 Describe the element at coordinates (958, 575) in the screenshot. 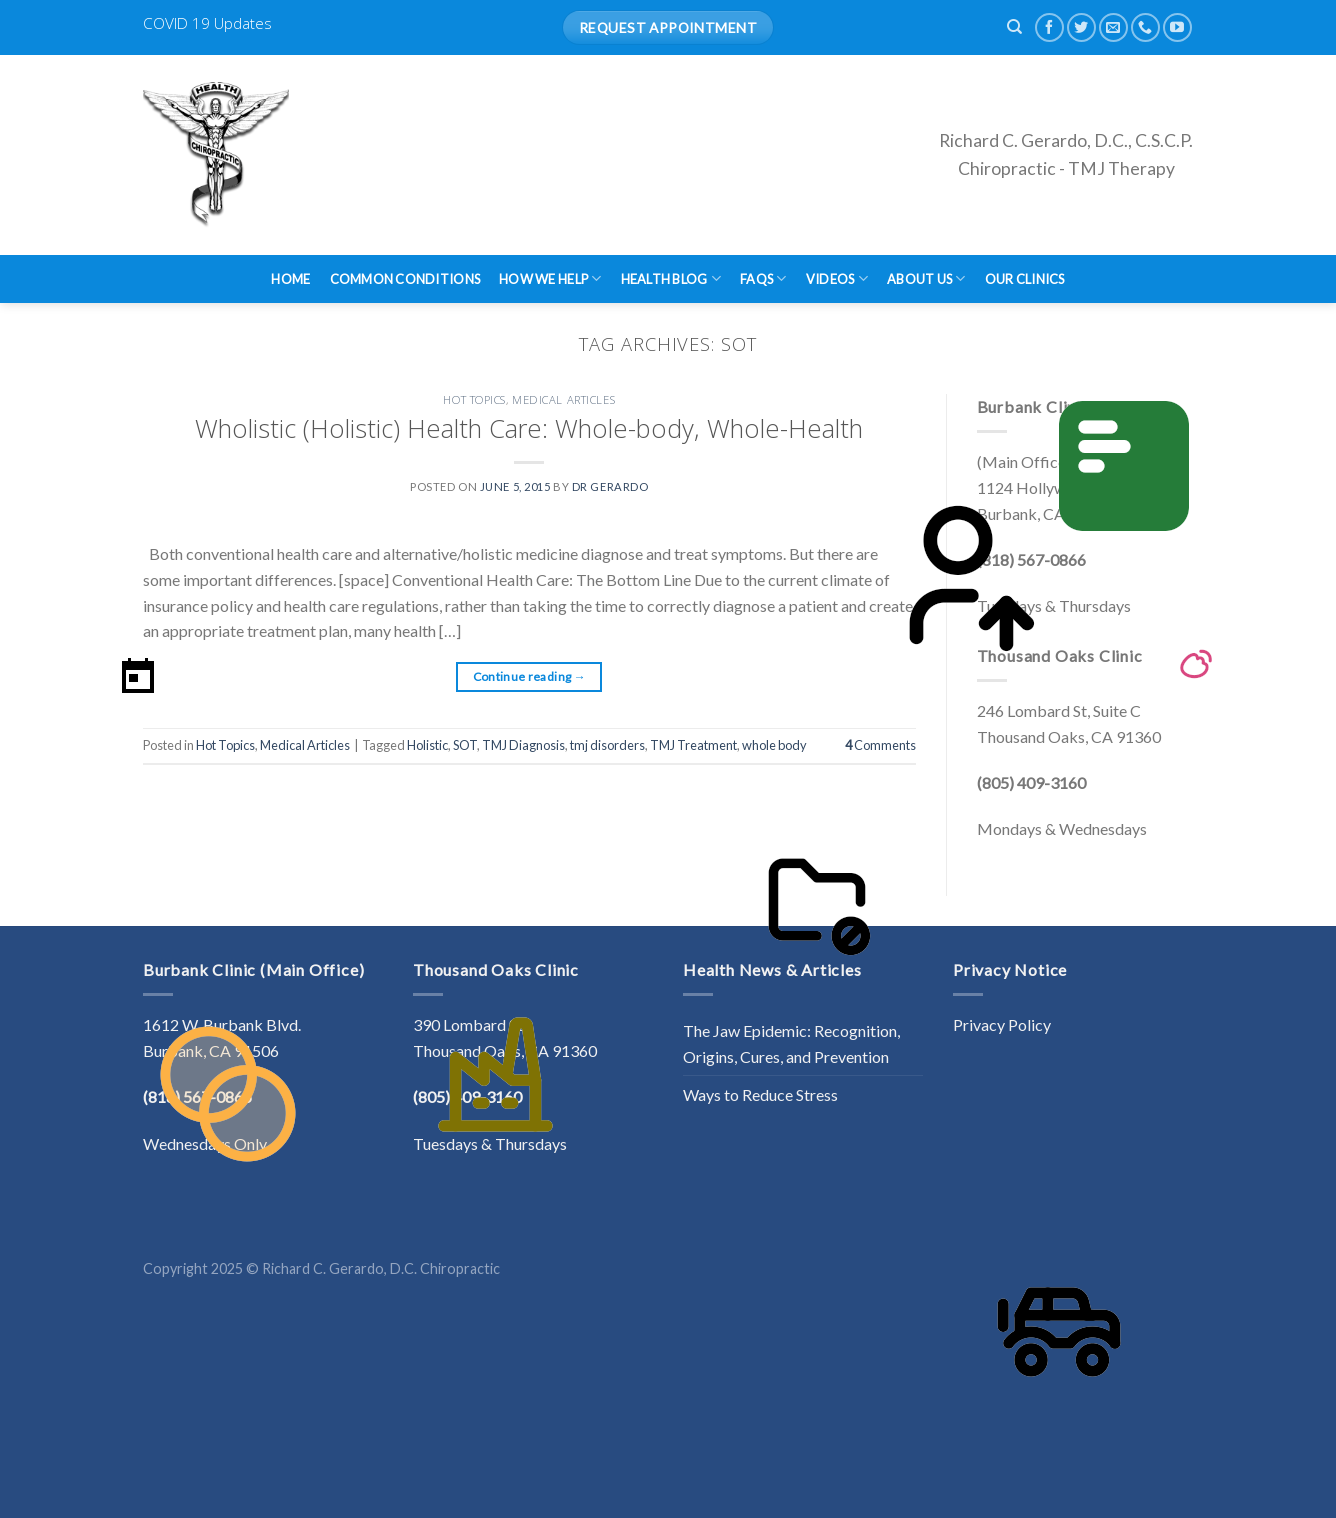

I see `promote user or elevate permissions` at that location.